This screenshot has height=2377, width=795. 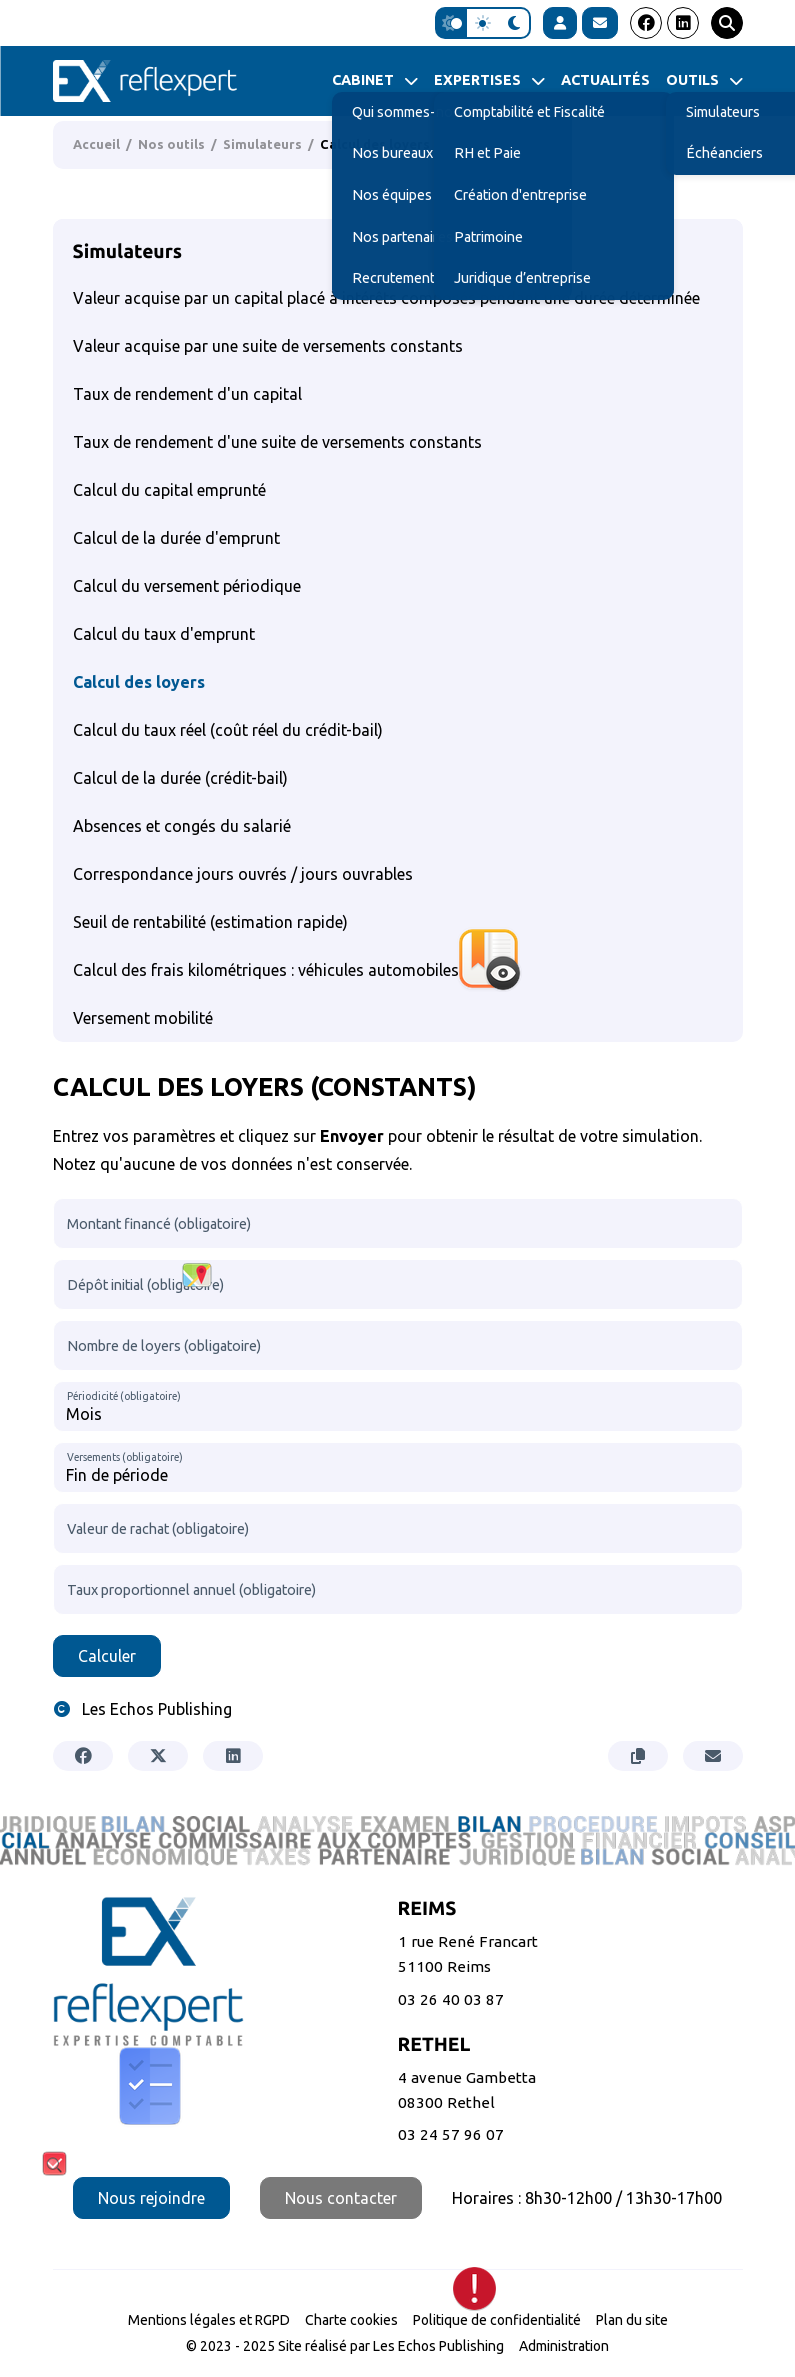 What do you see at coordinates (197, 1275) in the screenshot?
I see `open gnome maps application` at bounding box center [197, 1275].